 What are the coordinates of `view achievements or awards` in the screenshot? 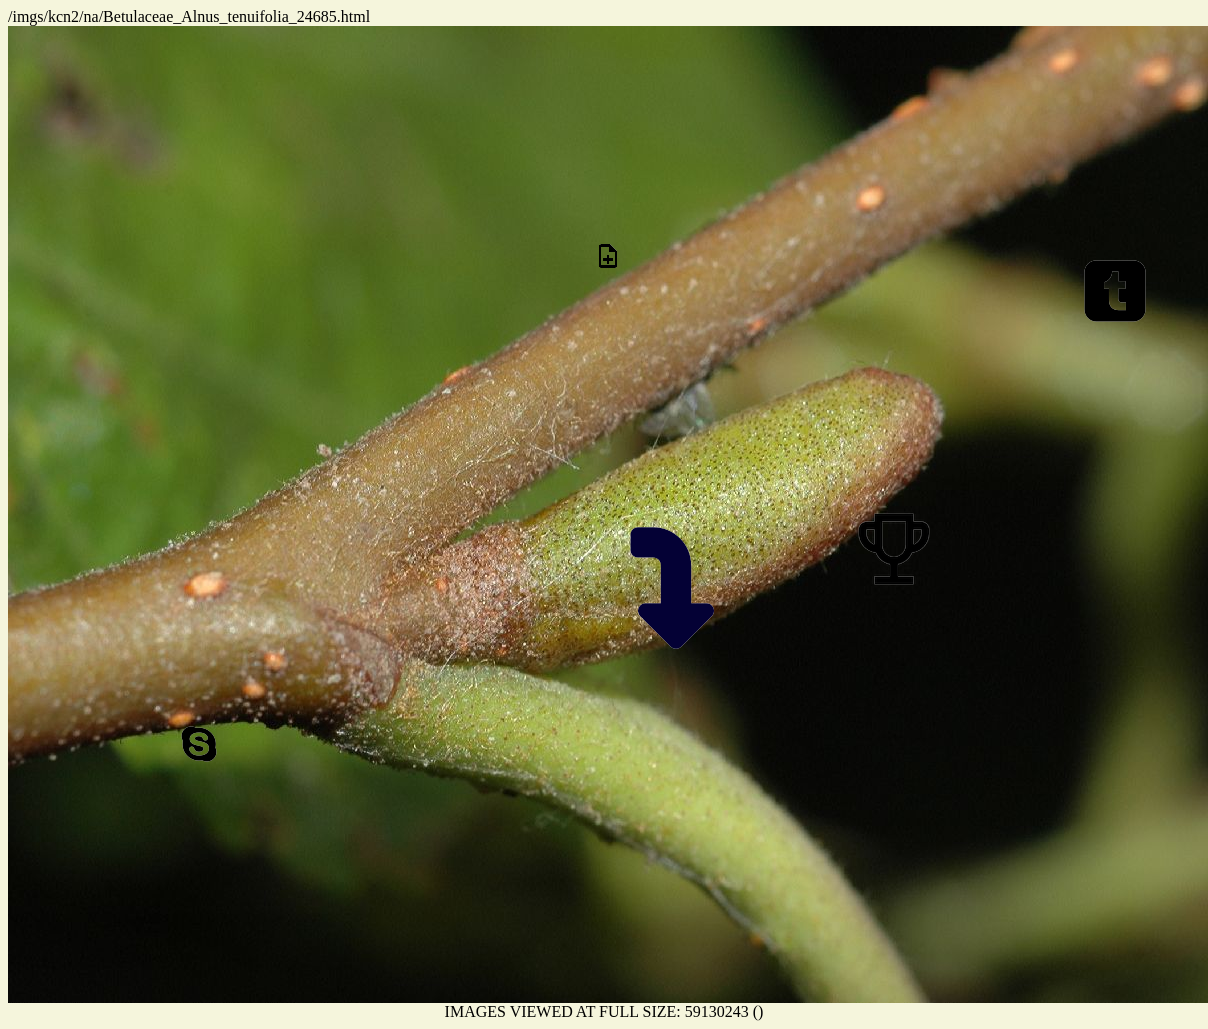 It's located at (894, 549).